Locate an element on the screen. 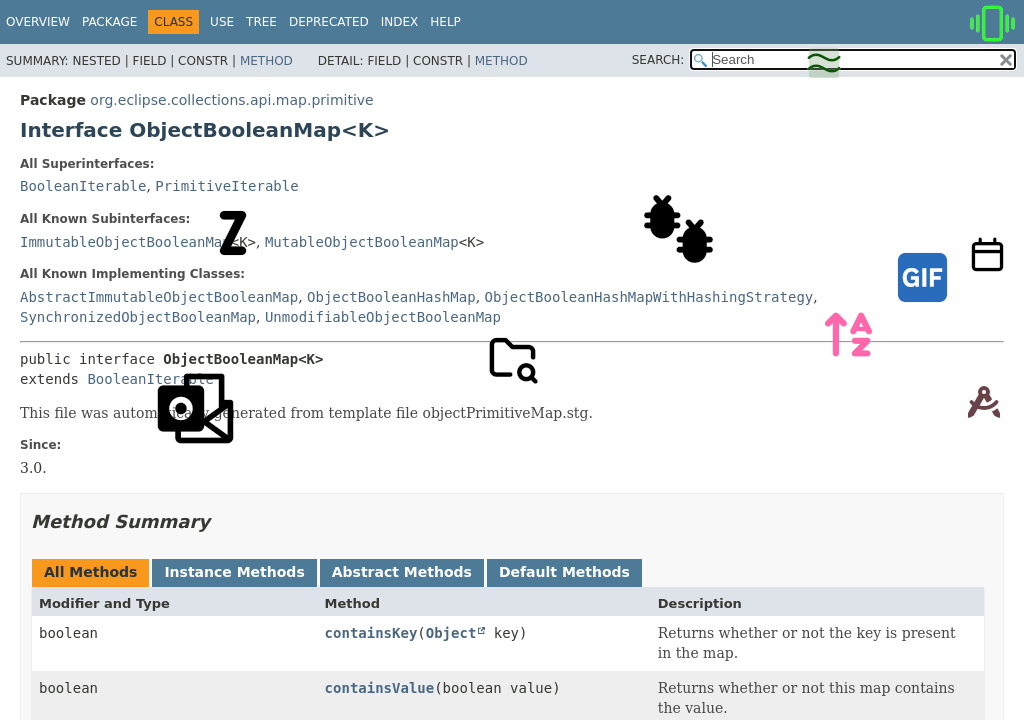 The image size is (1024, 720). indicates approximate or estimated value is located at coordinates (824, 63).